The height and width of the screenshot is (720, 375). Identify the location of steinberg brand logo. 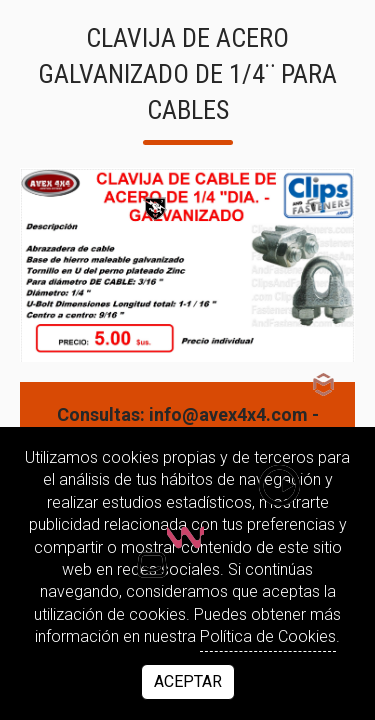
(279, 485).